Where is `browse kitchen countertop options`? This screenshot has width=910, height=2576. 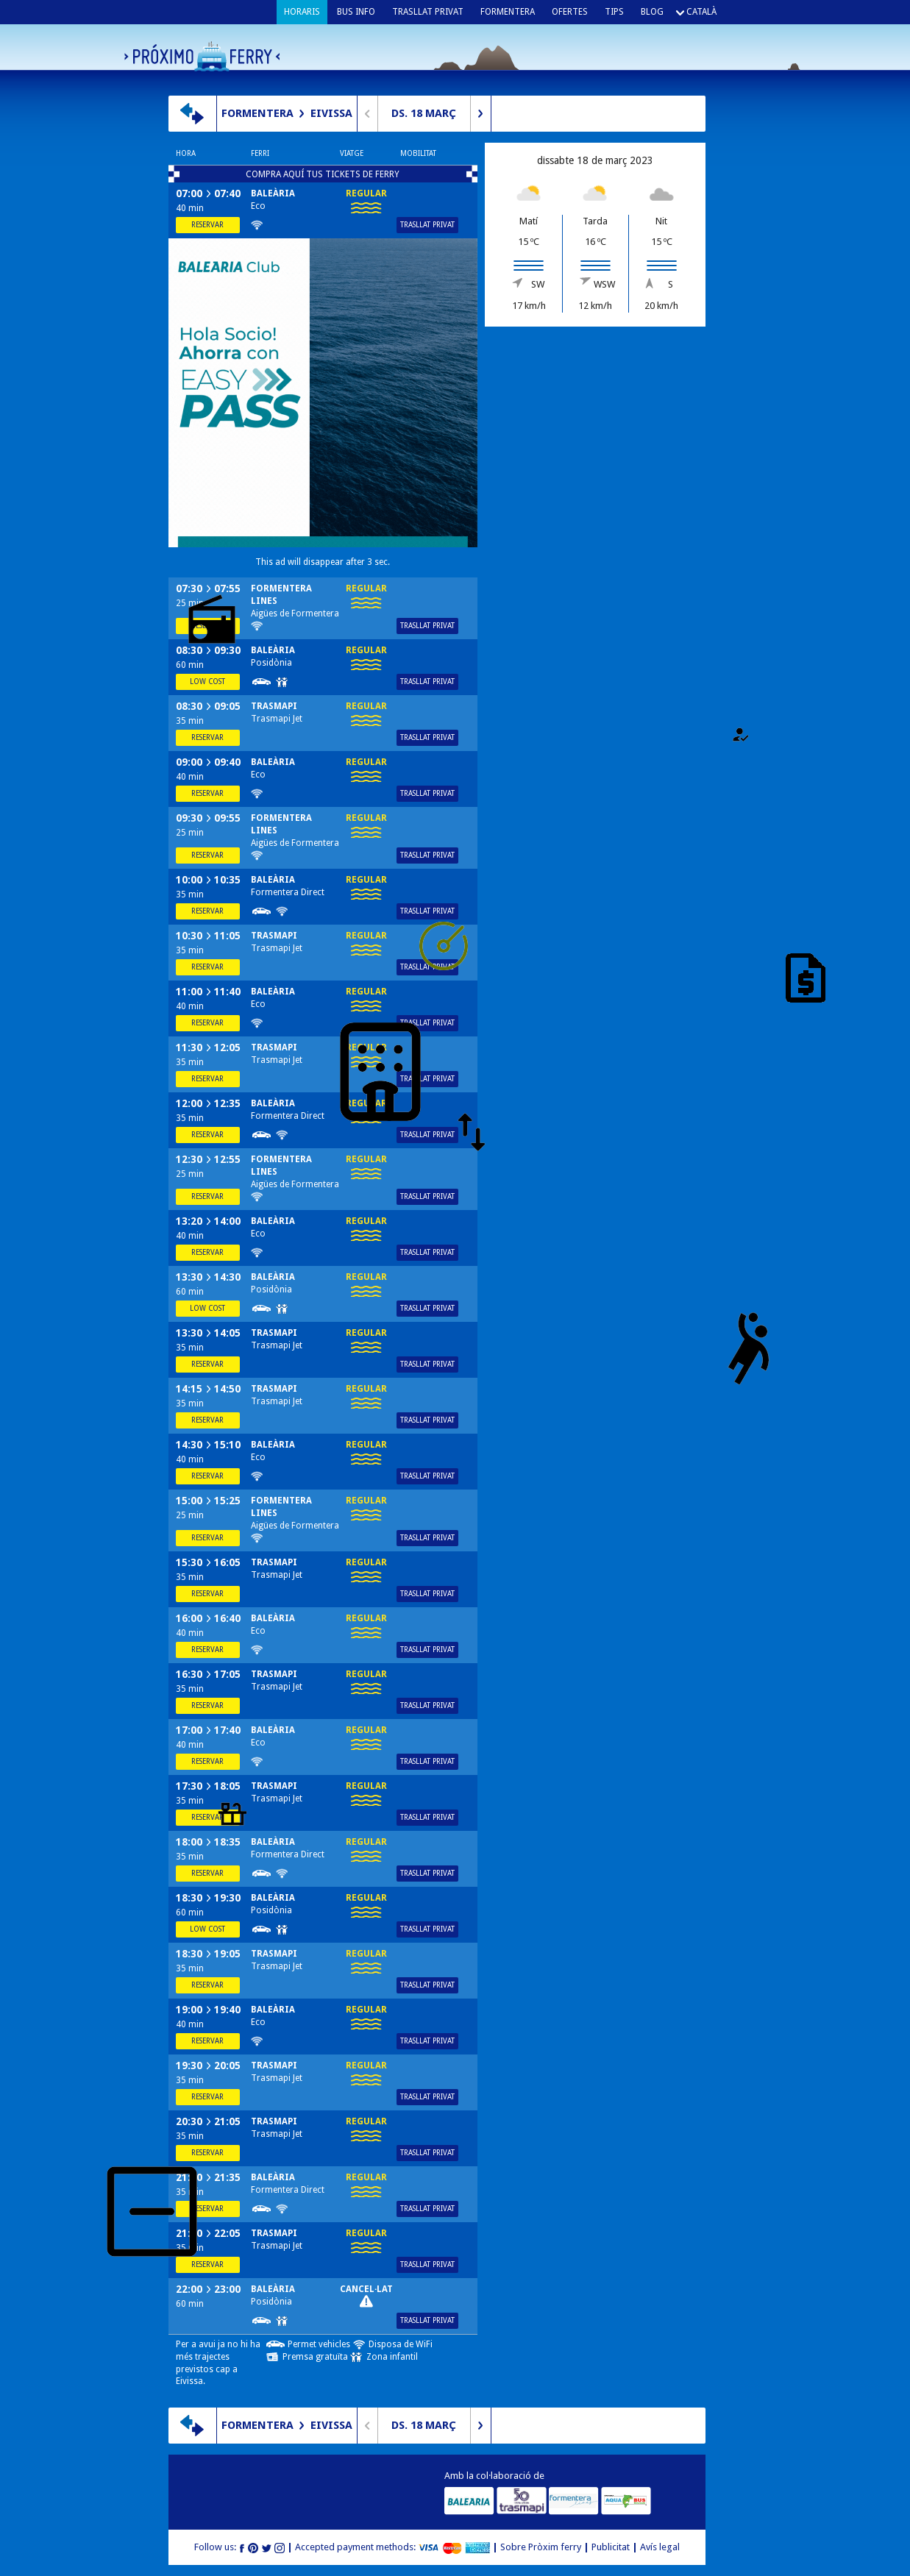 browse kitchen countertop options is located at coordinates (232, 1814).